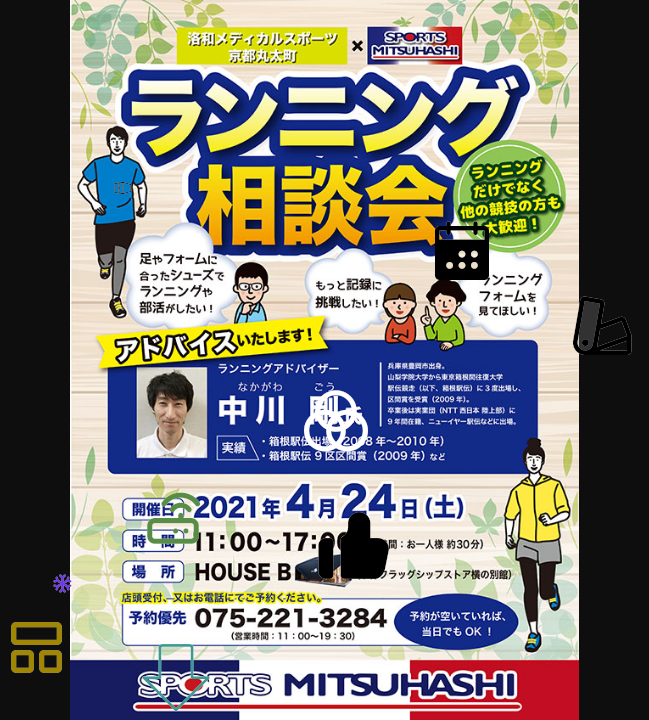  What do you see at coordinates (355, 545) in the screenshot?
I see `like or upvote content` at bounding box center [355, 545].